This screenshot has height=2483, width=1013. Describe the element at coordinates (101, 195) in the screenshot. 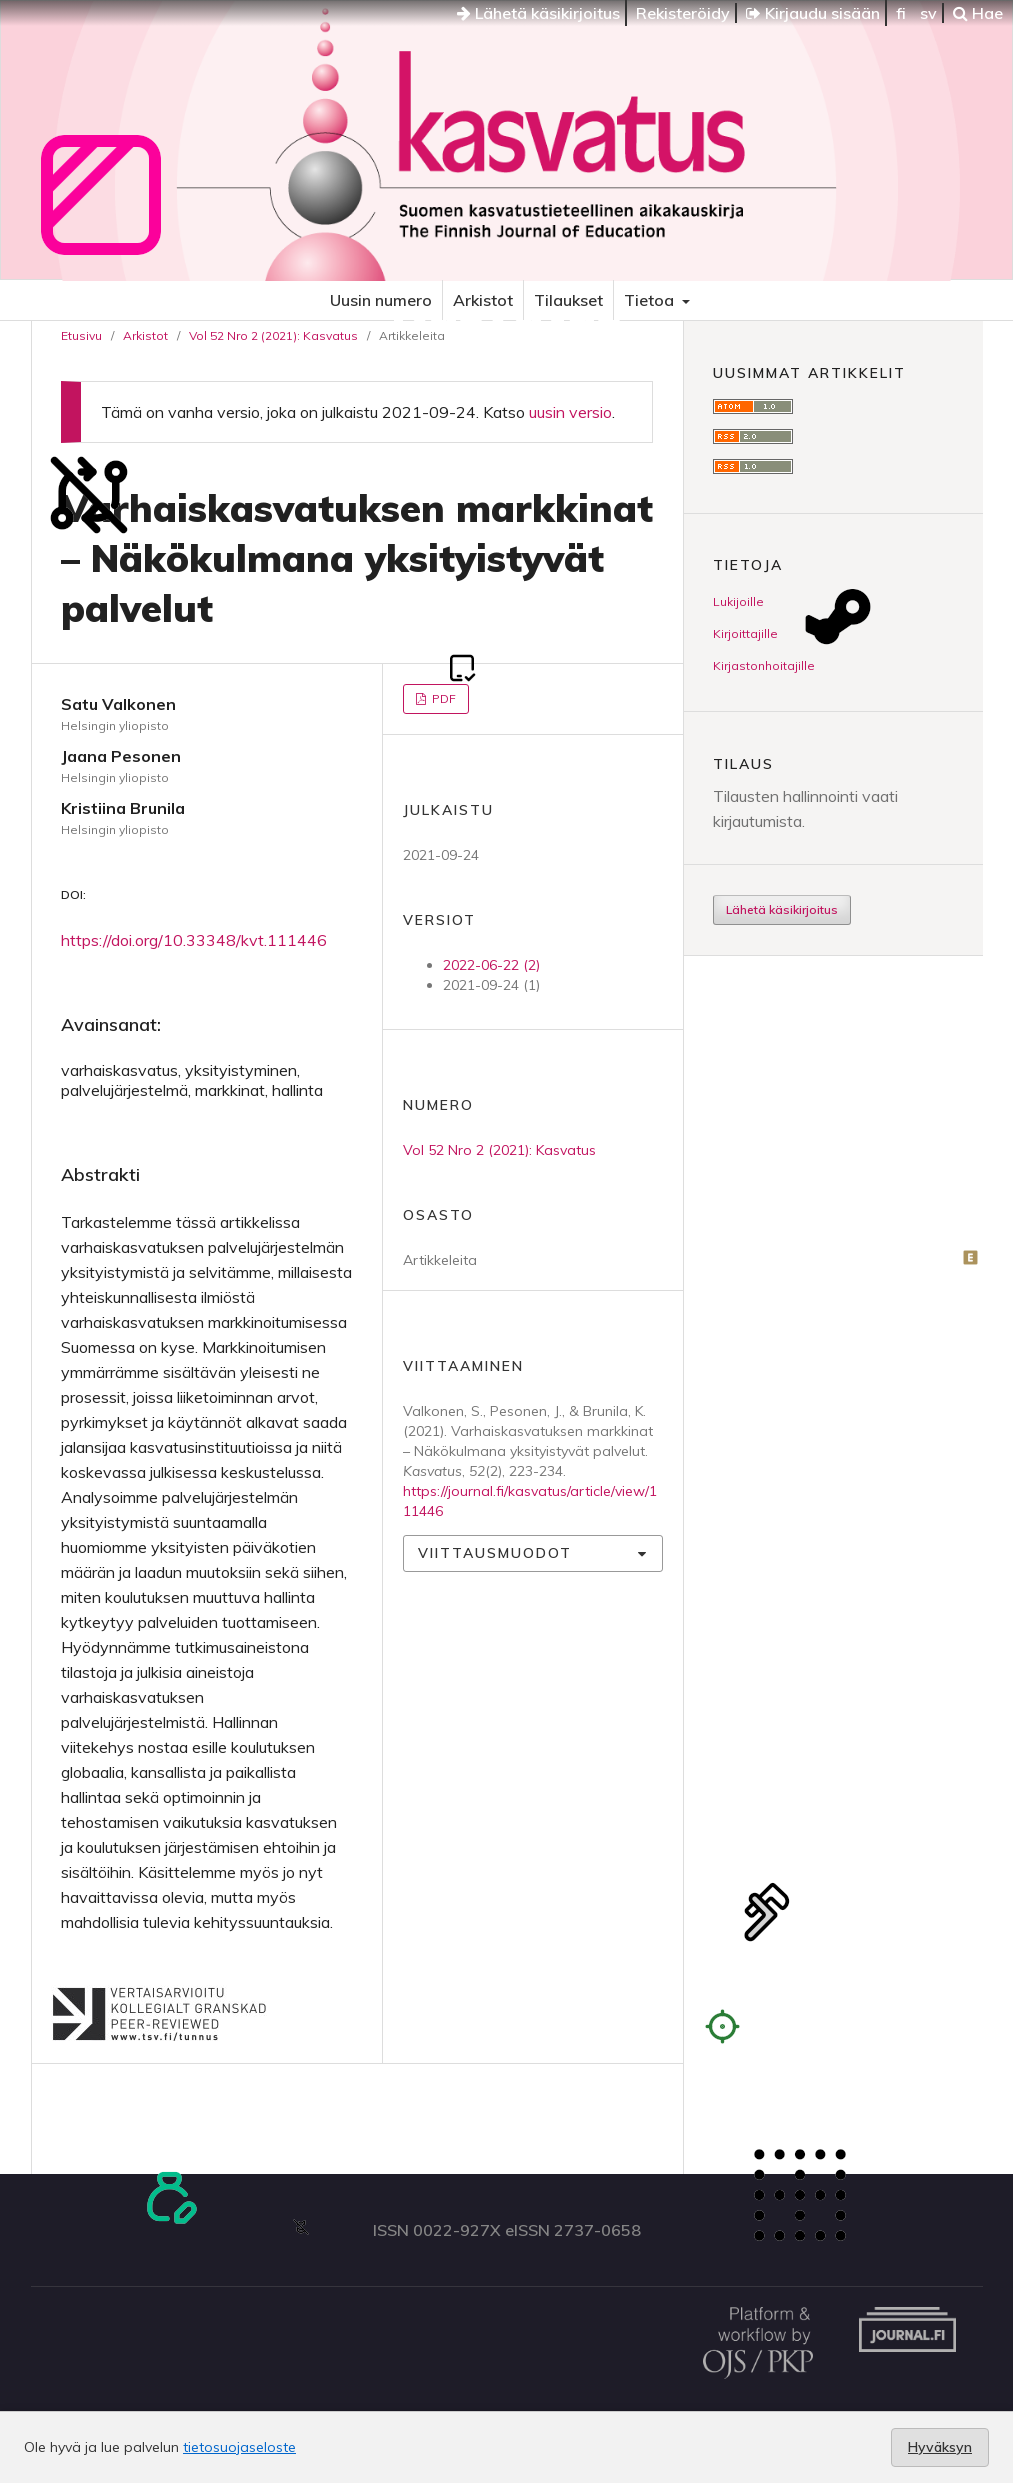

I see `dry in shade laundry care instruction` at that location.